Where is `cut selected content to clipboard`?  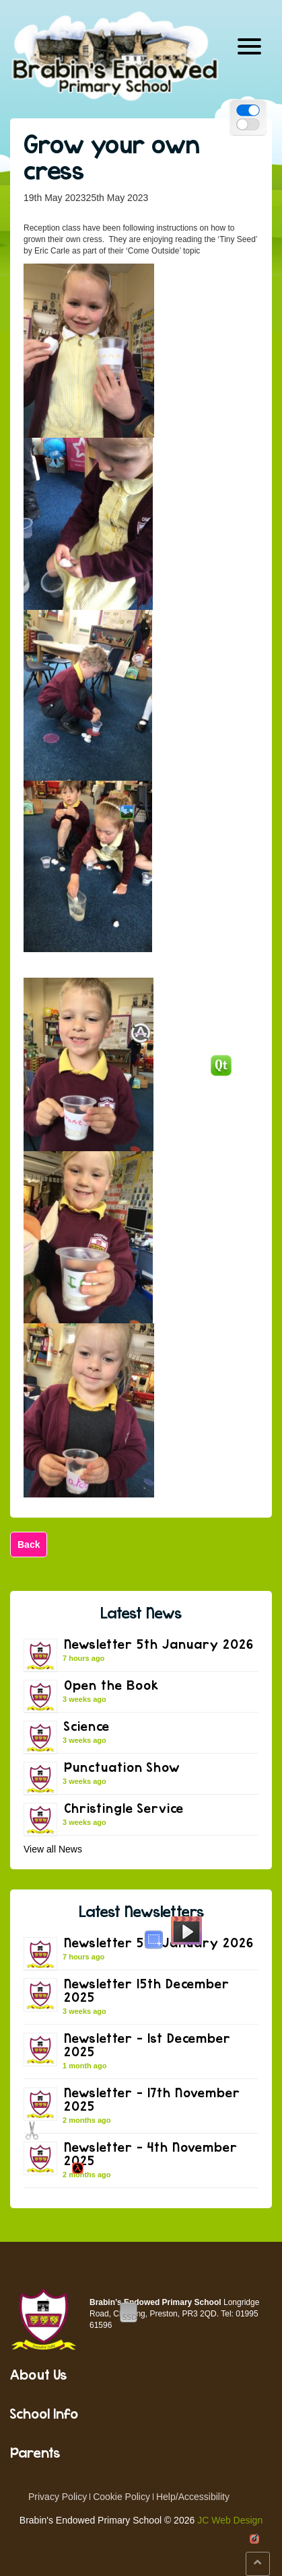
cut selected content to clipboard is located at coordinates (32, 2130).